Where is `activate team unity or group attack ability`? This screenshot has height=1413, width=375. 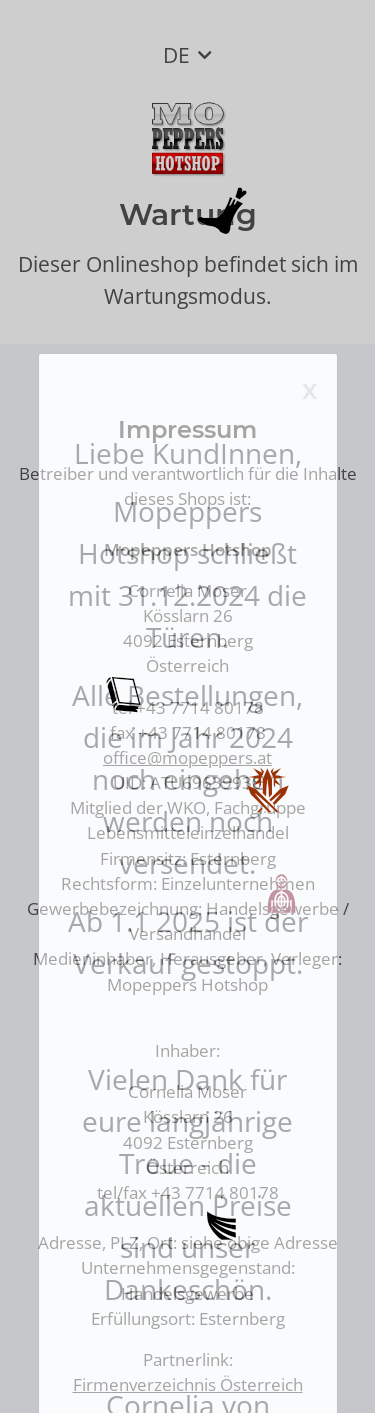
activate team unity or group attack ability is located at coordinates (268, 790).